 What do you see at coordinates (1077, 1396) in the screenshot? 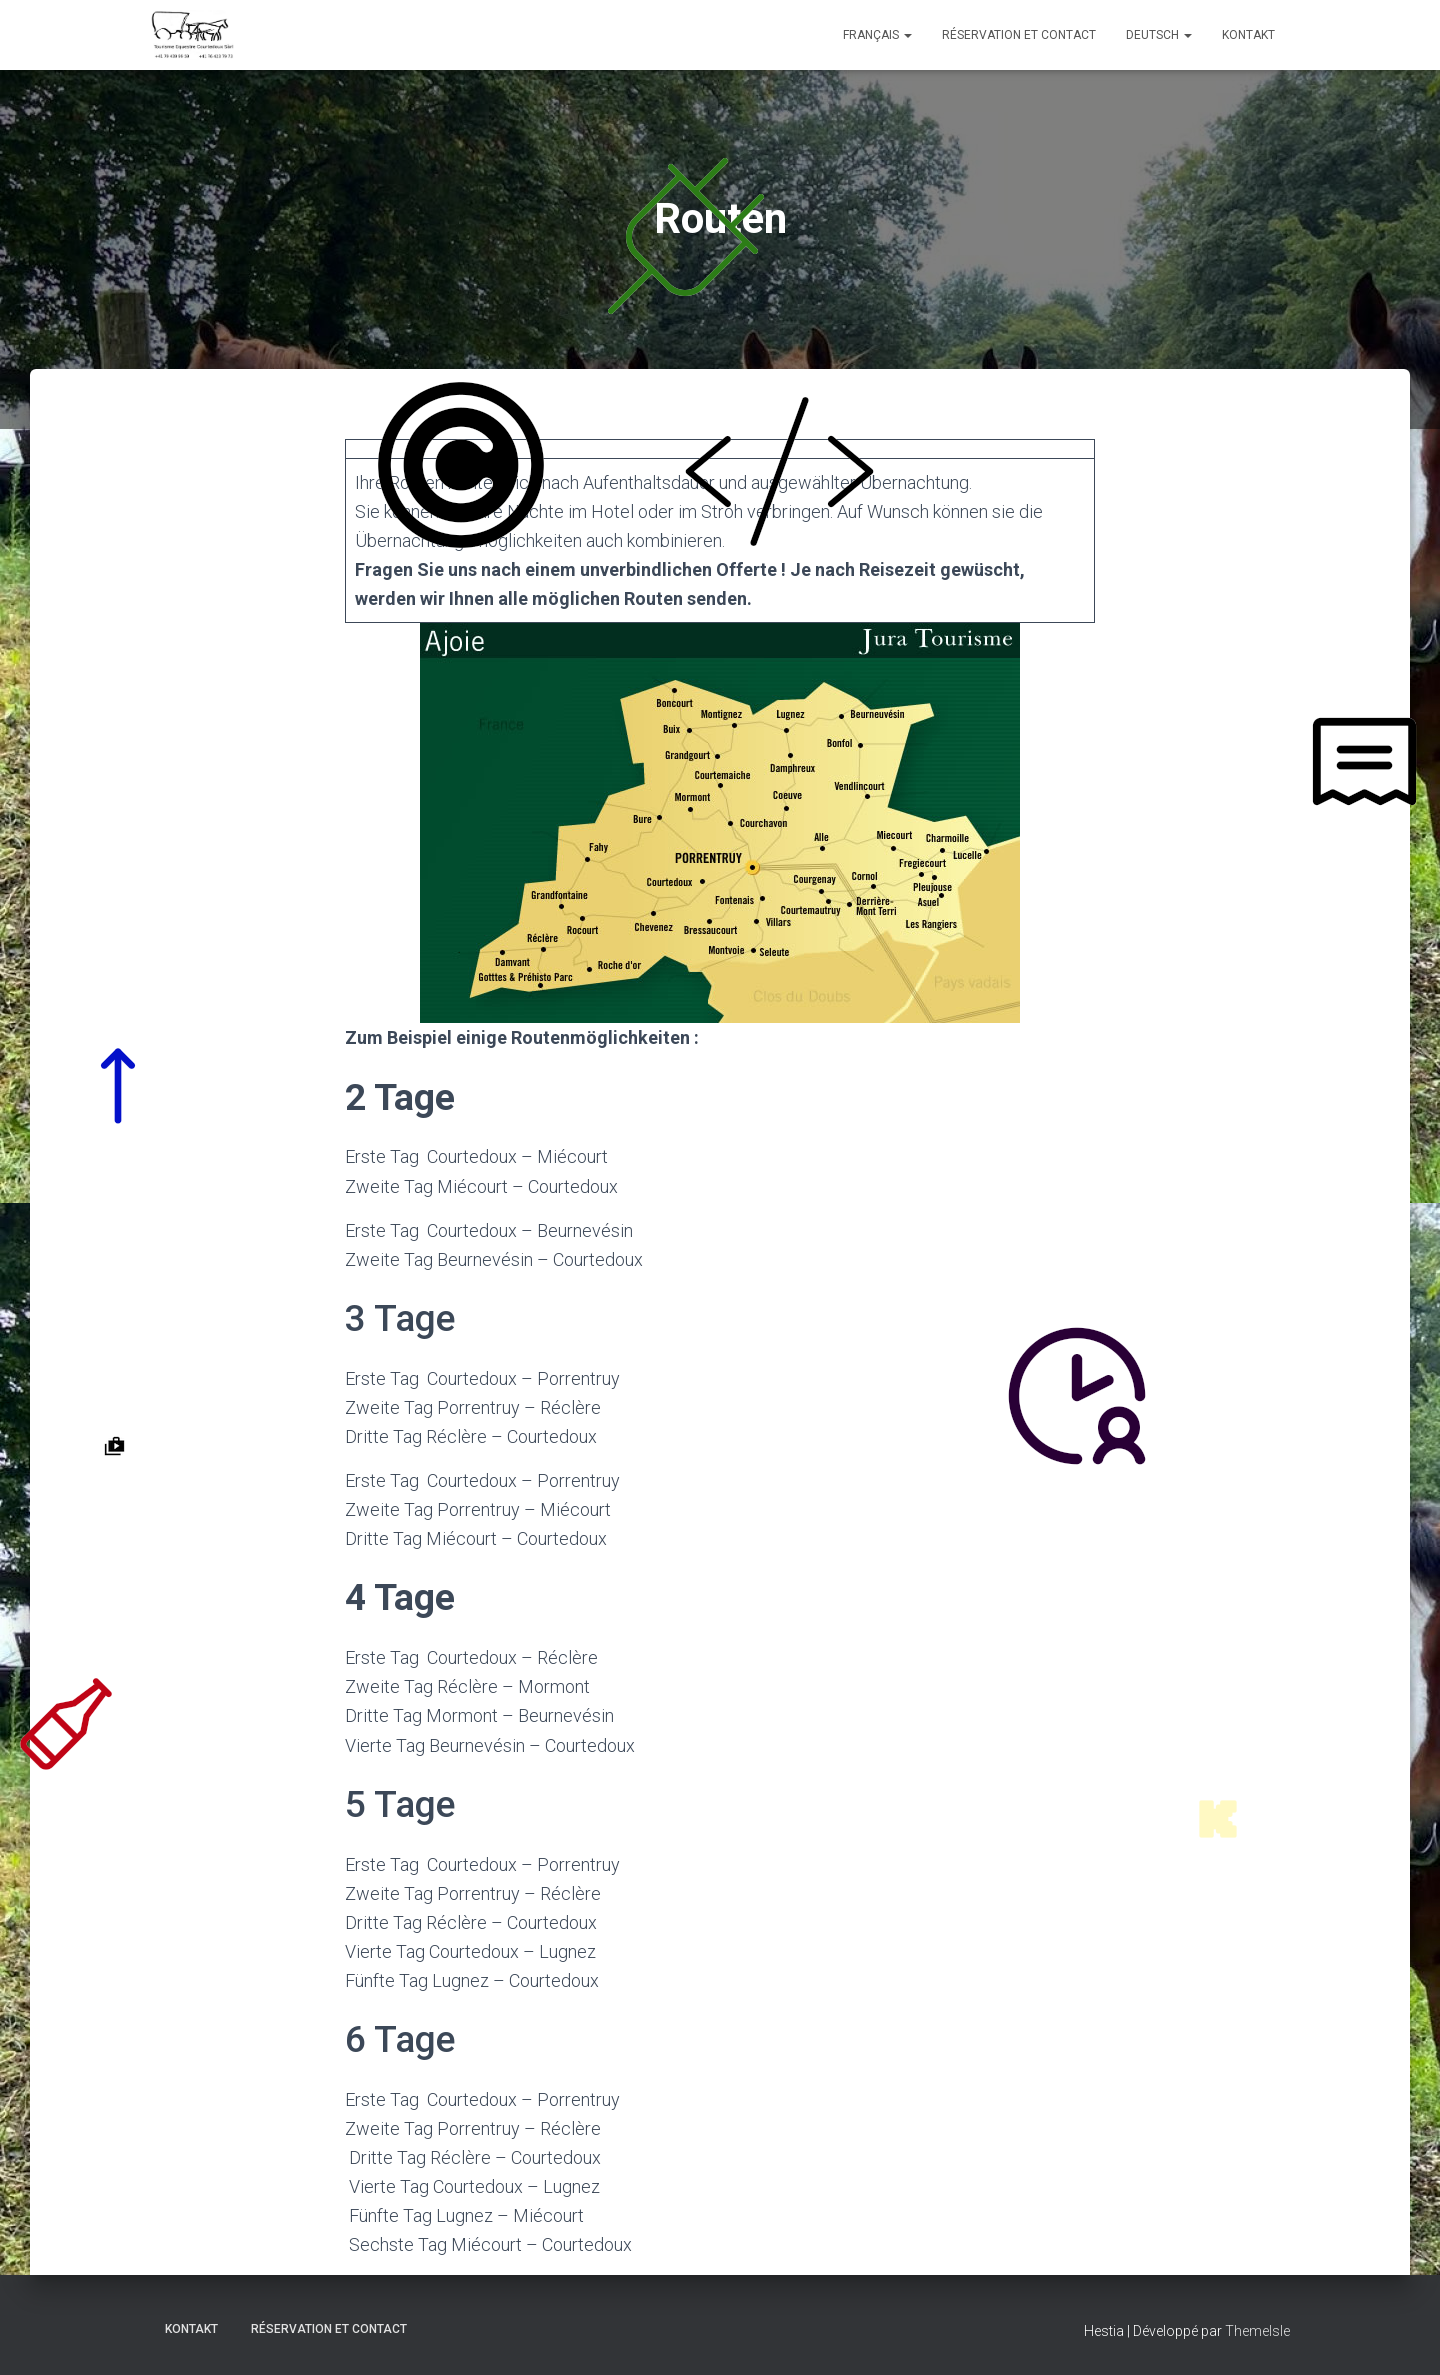
I see `view user's time or schedule` at bounding box center [1077, 1396].